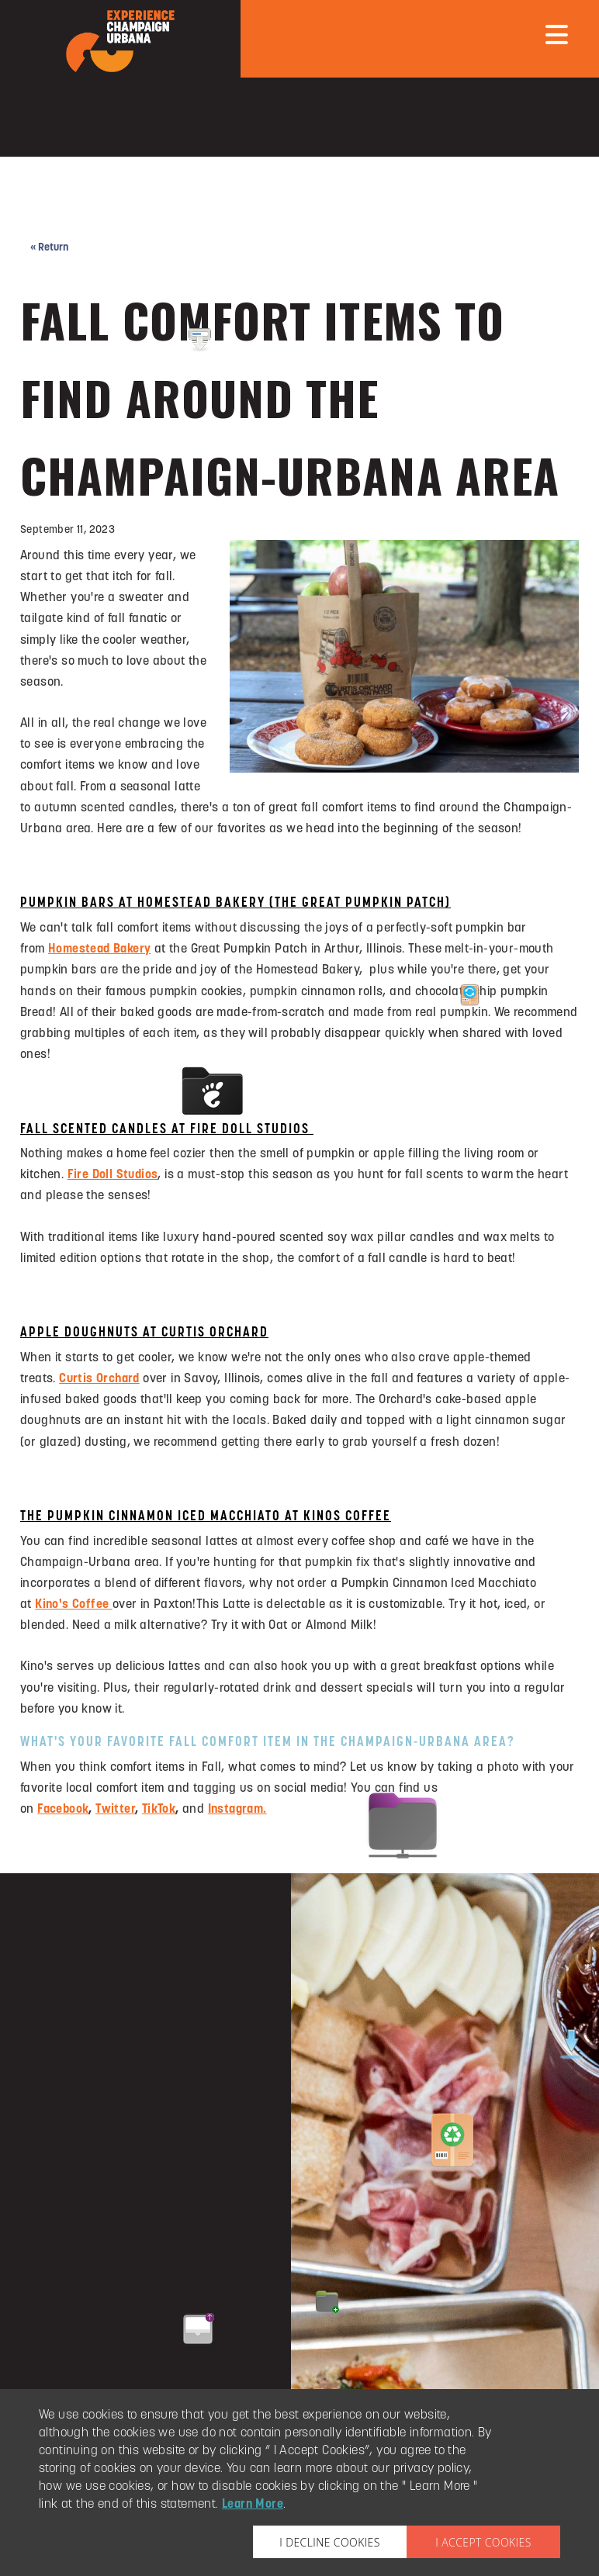 The image size is (599, 2576). I want to click on access your downloads folder, so click(199, 339).